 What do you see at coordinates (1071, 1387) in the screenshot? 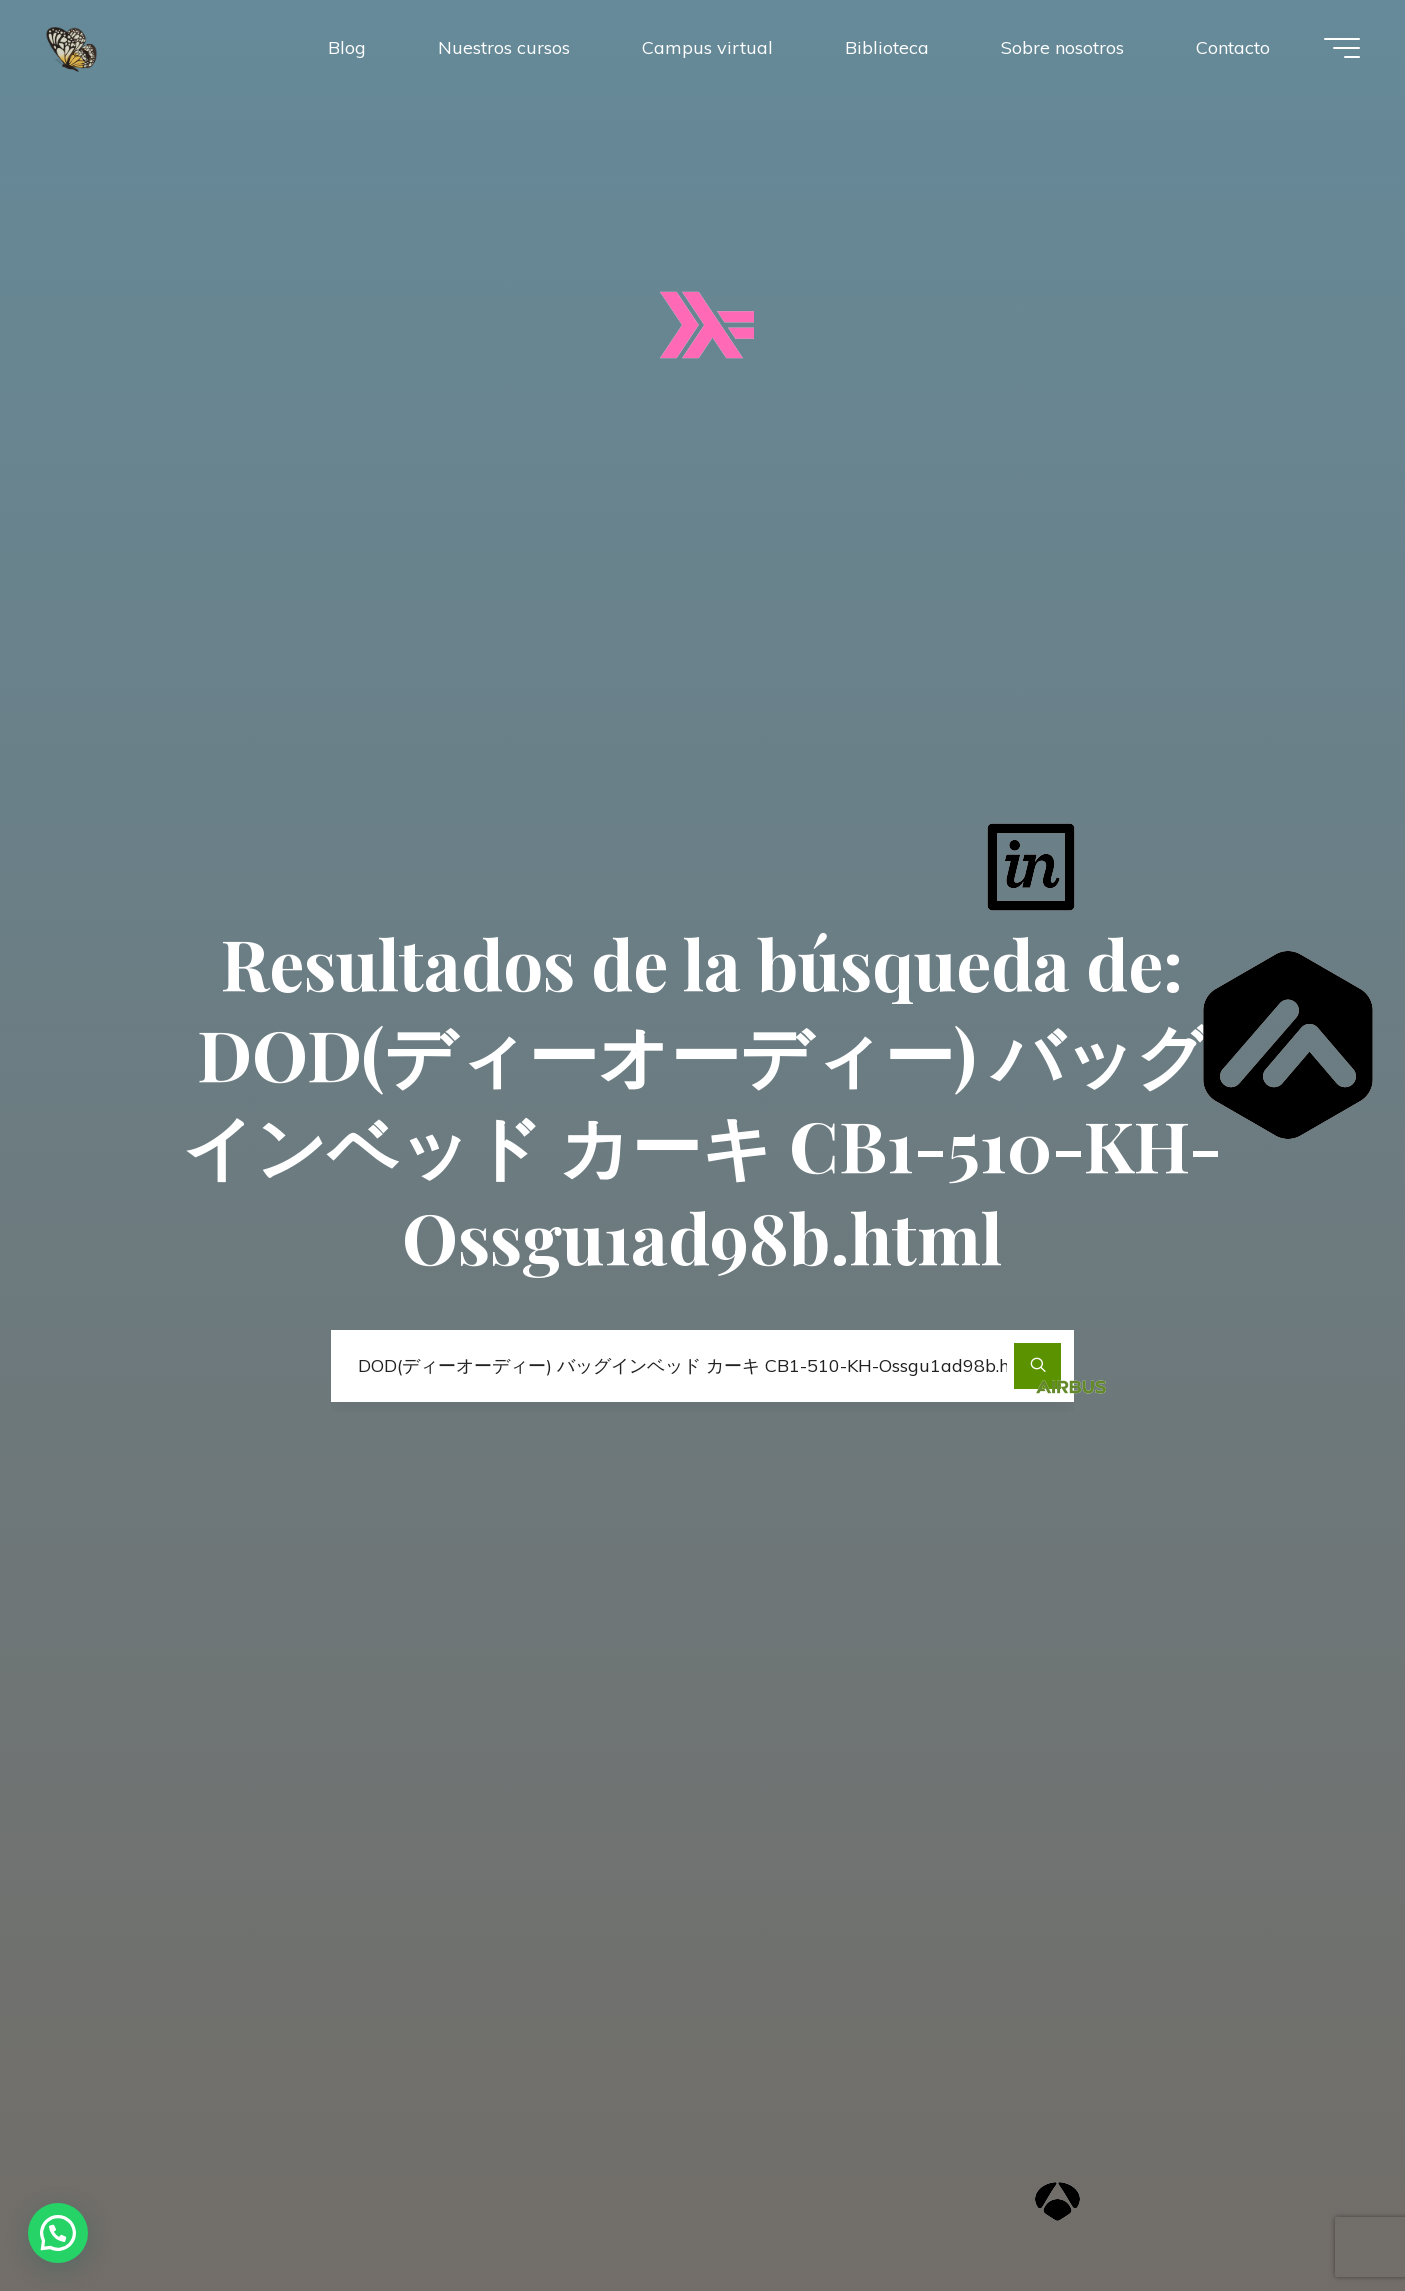
I see `airbus company logo` at bounding box center [1071, 1387].